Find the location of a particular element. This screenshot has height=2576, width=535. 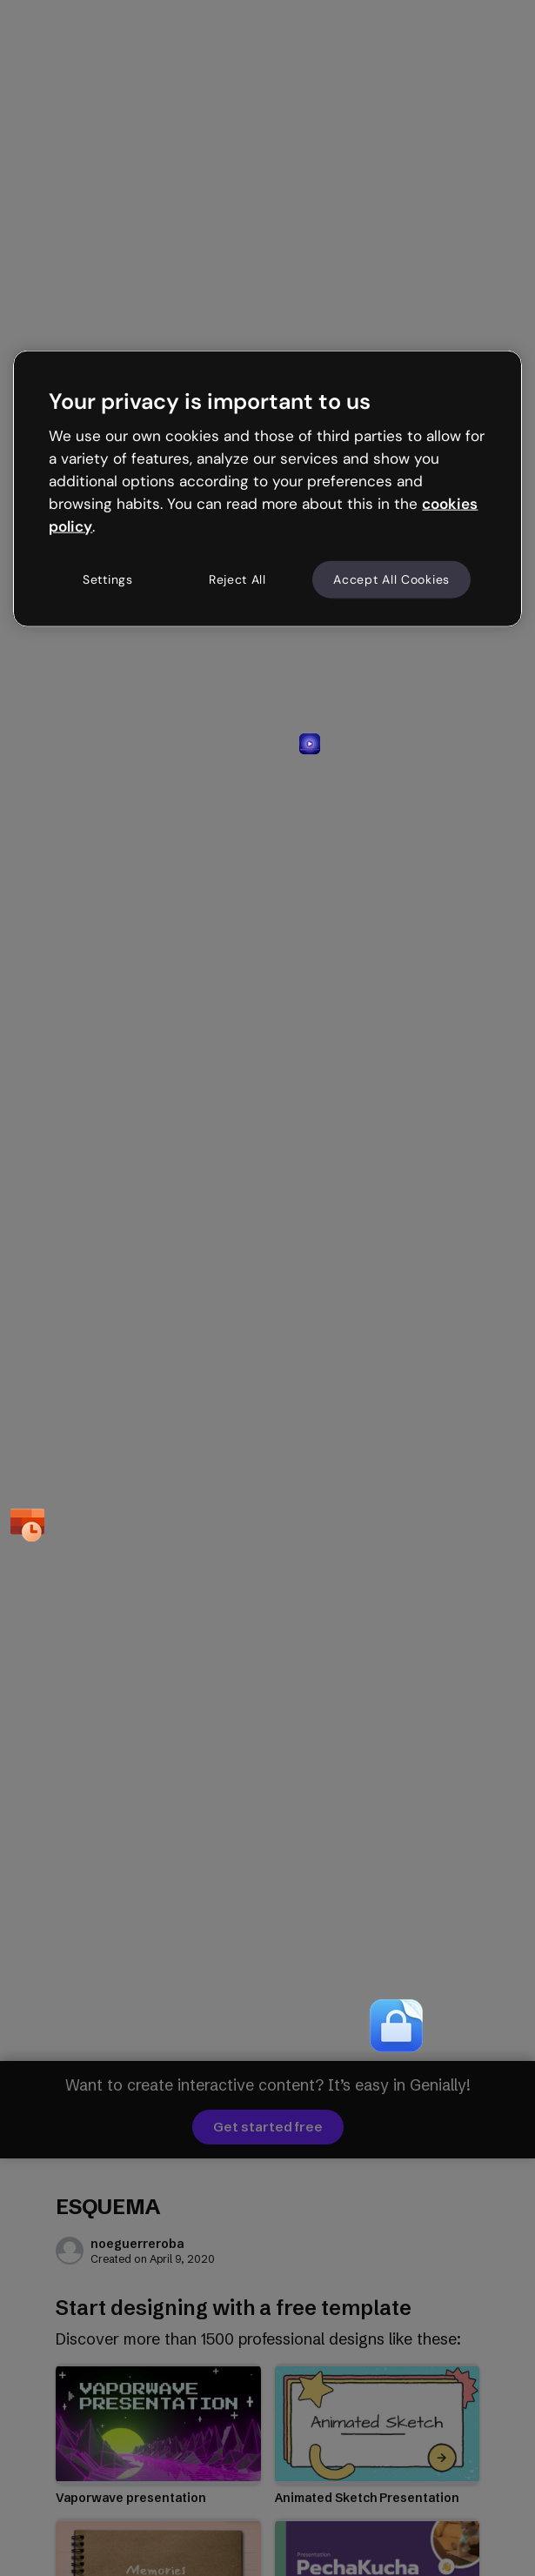

open the clip video editing app is located at coordinates (310, 744).